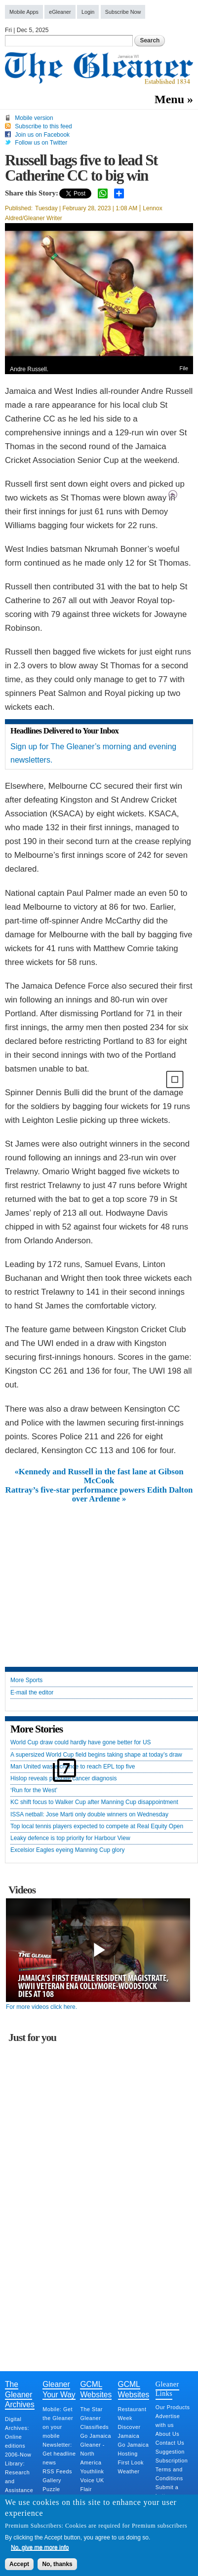  I want to click on indicates 7 items or notifications, so click(64, 1770).